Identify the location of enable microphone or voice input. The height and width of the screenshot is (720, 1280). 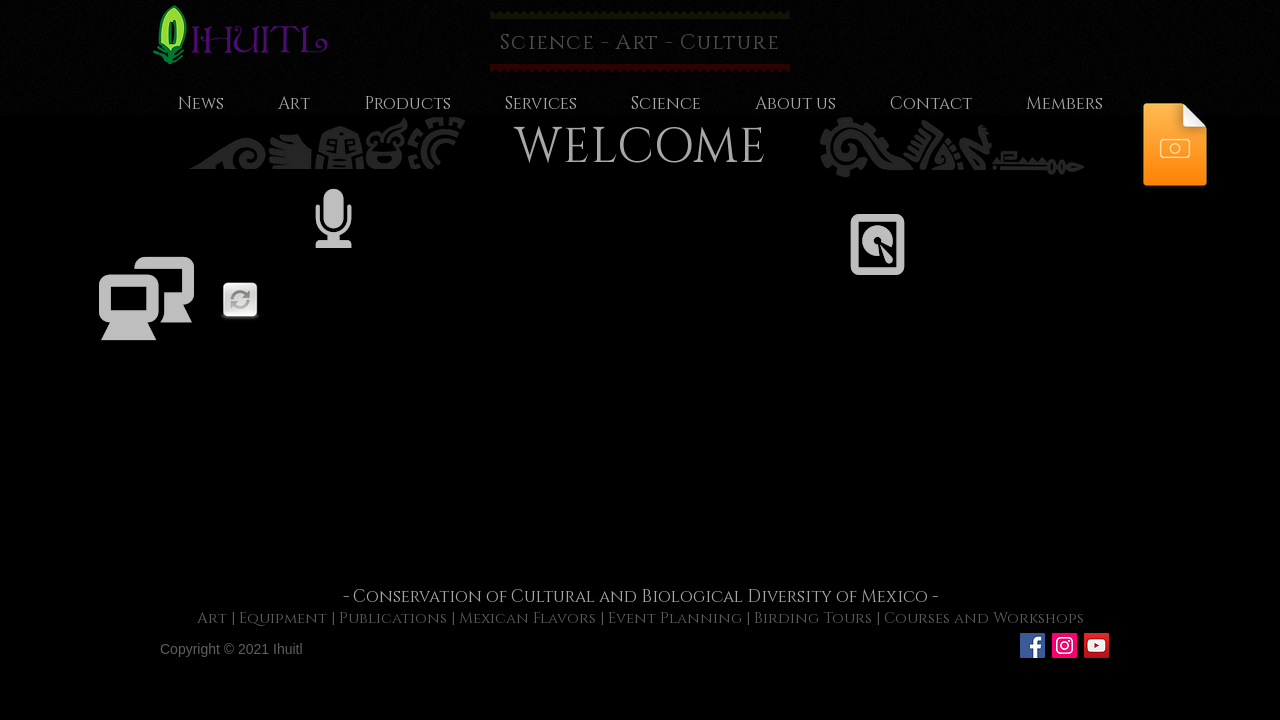
(335, 216).